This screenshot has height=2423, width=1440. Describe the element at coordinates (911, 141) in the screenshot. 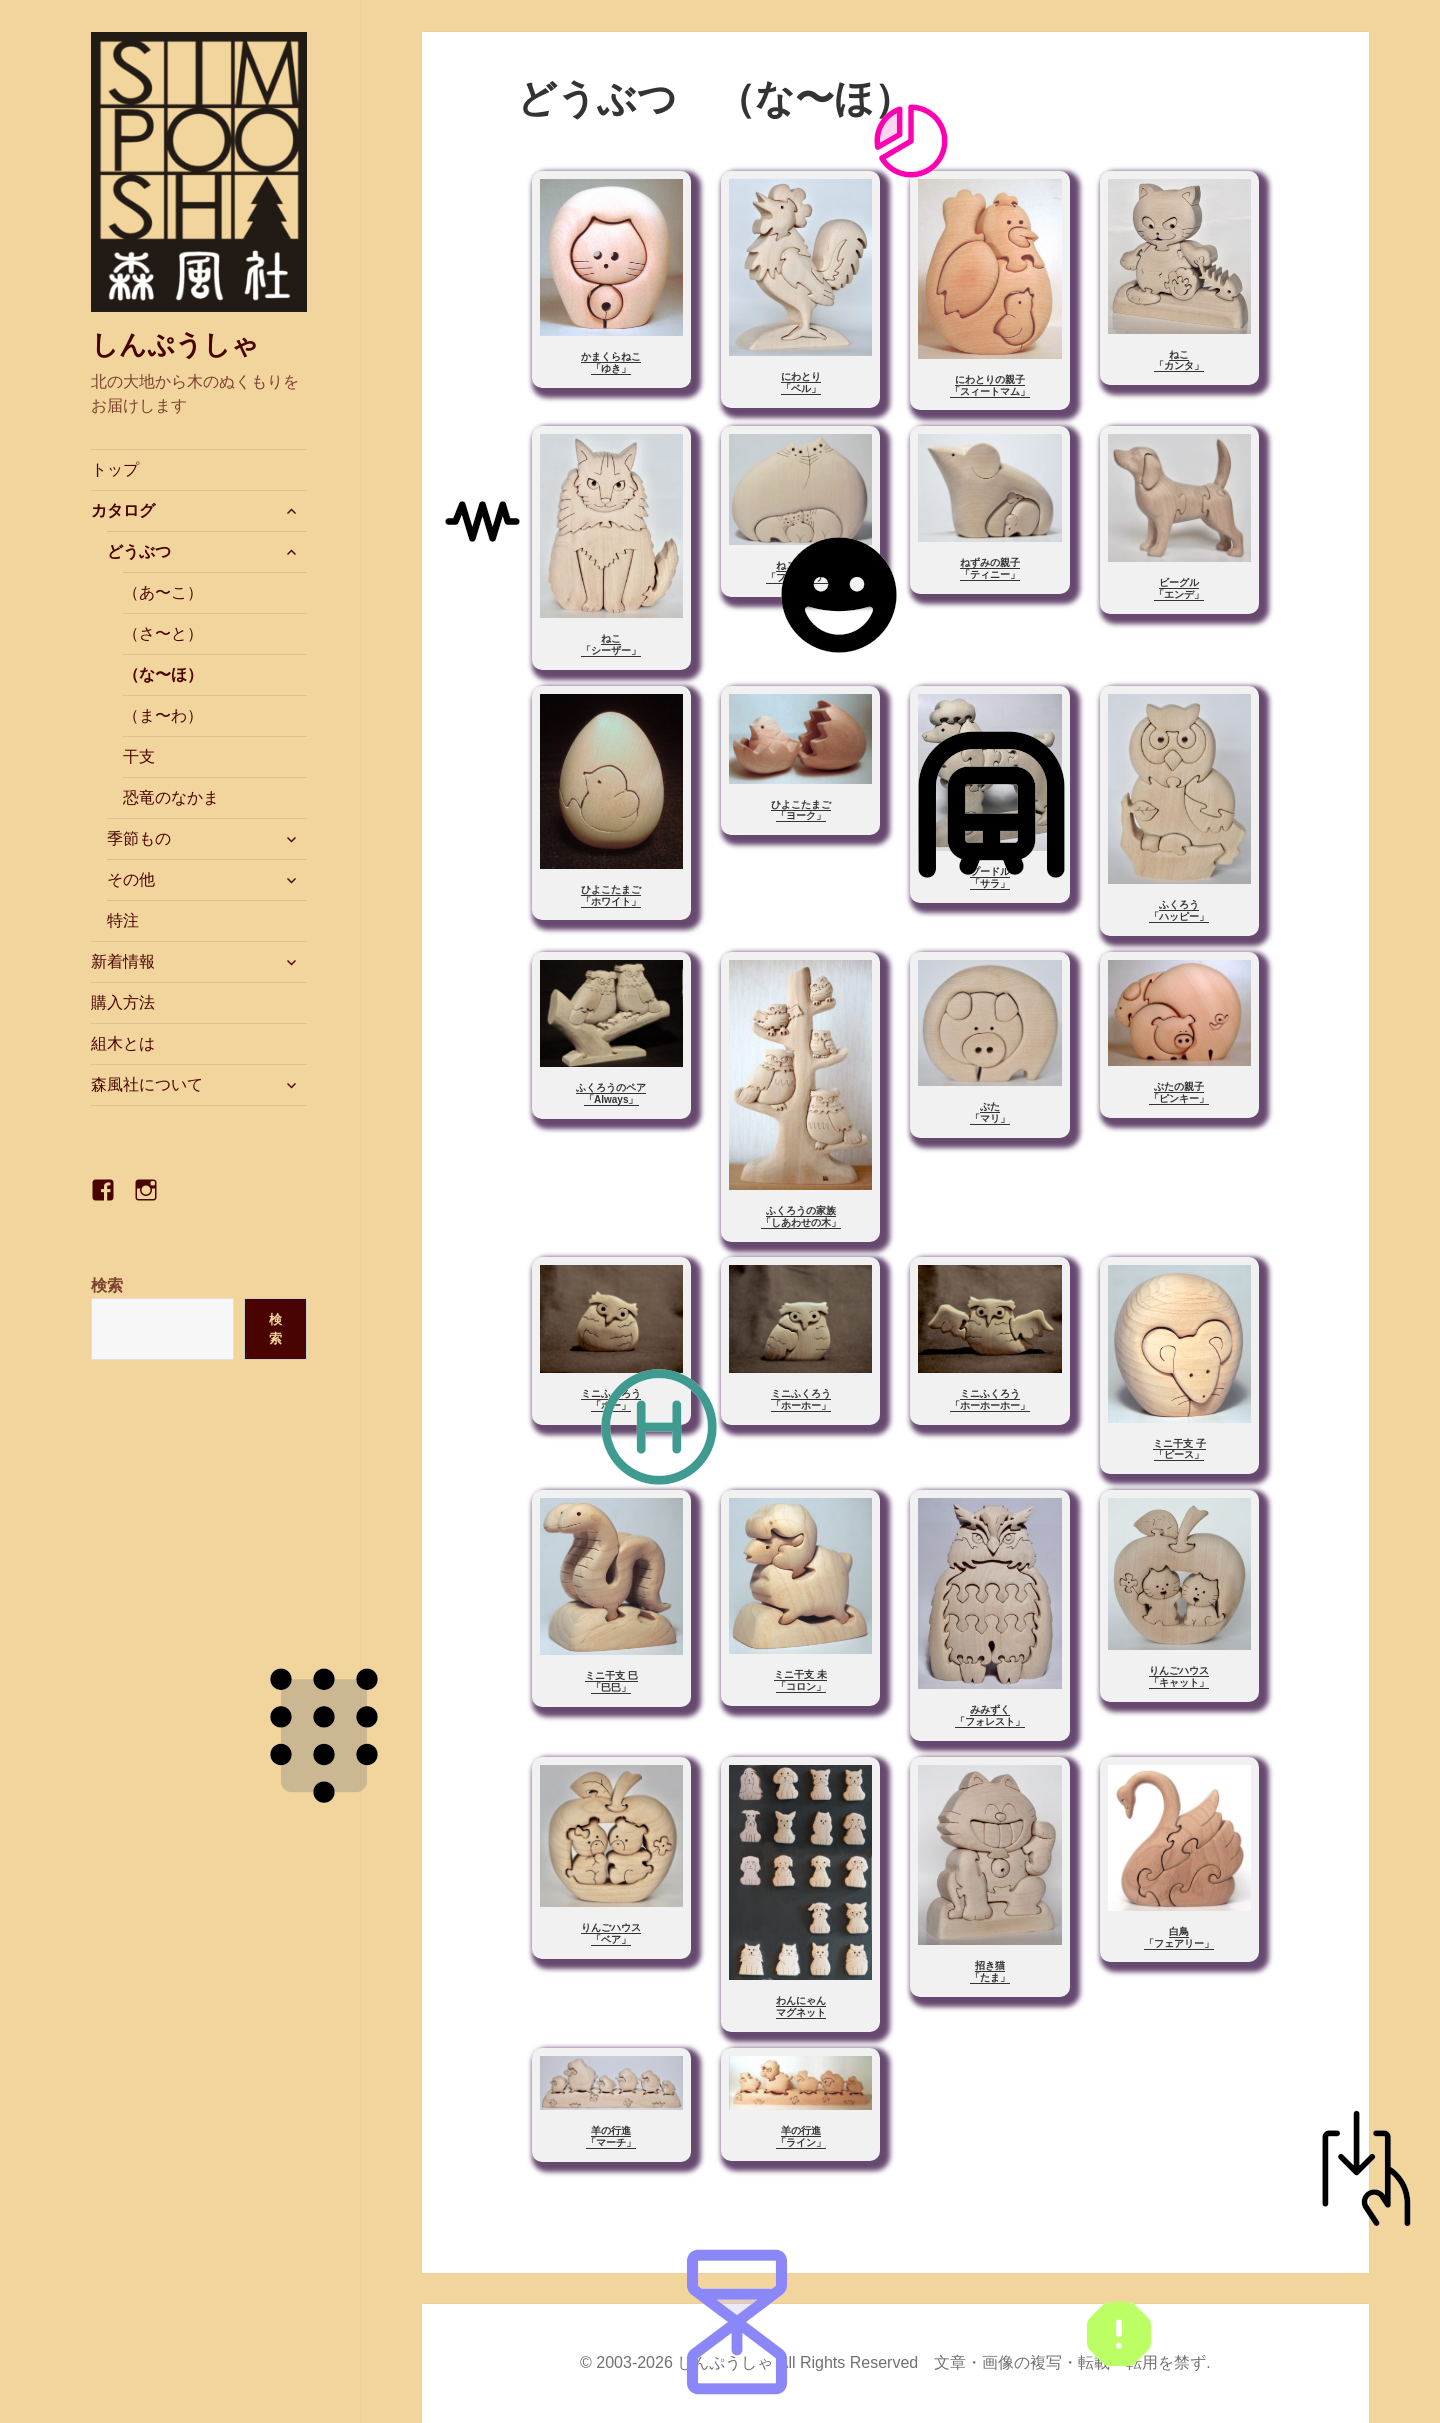

I see `view analytics or statistics breakdown` at that location.